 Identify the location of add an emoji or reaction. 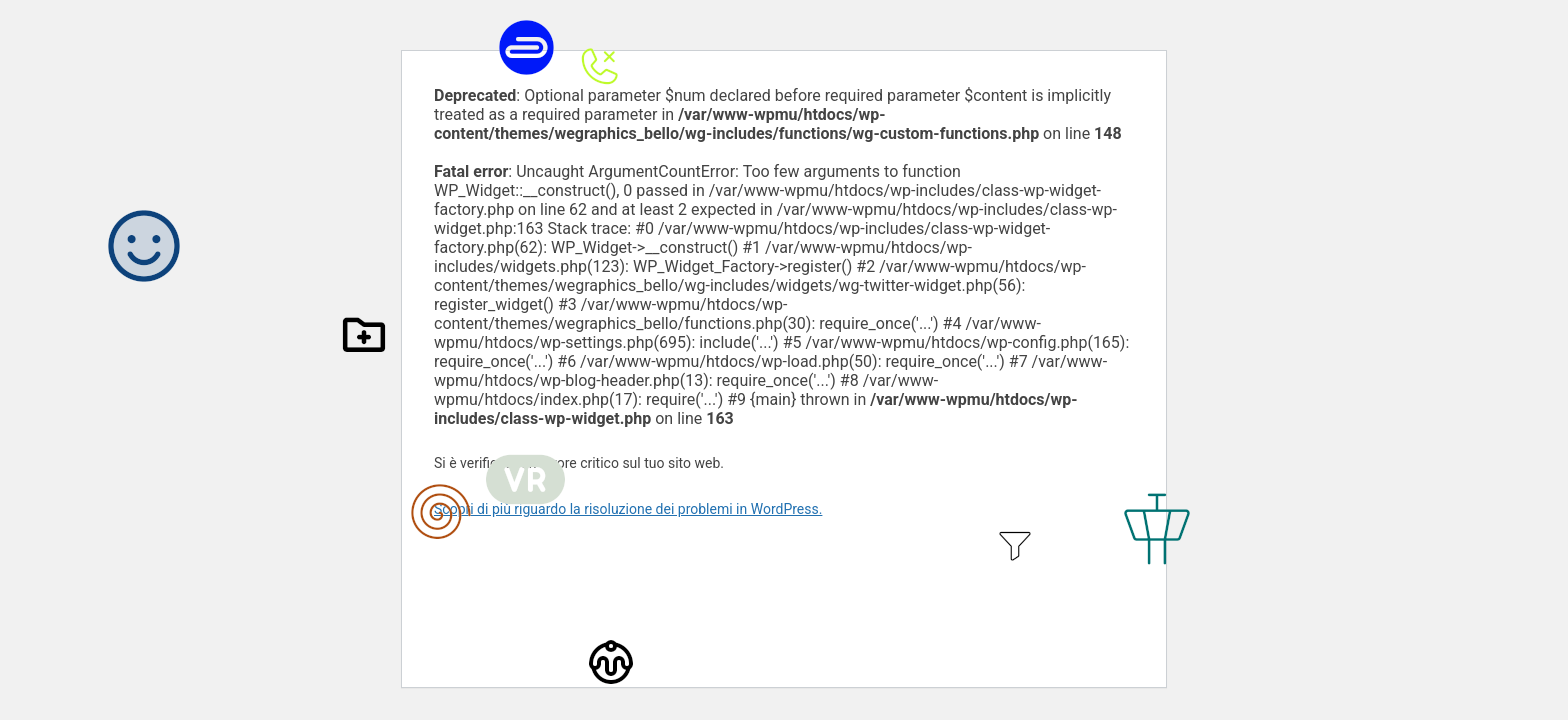
(144, 246).